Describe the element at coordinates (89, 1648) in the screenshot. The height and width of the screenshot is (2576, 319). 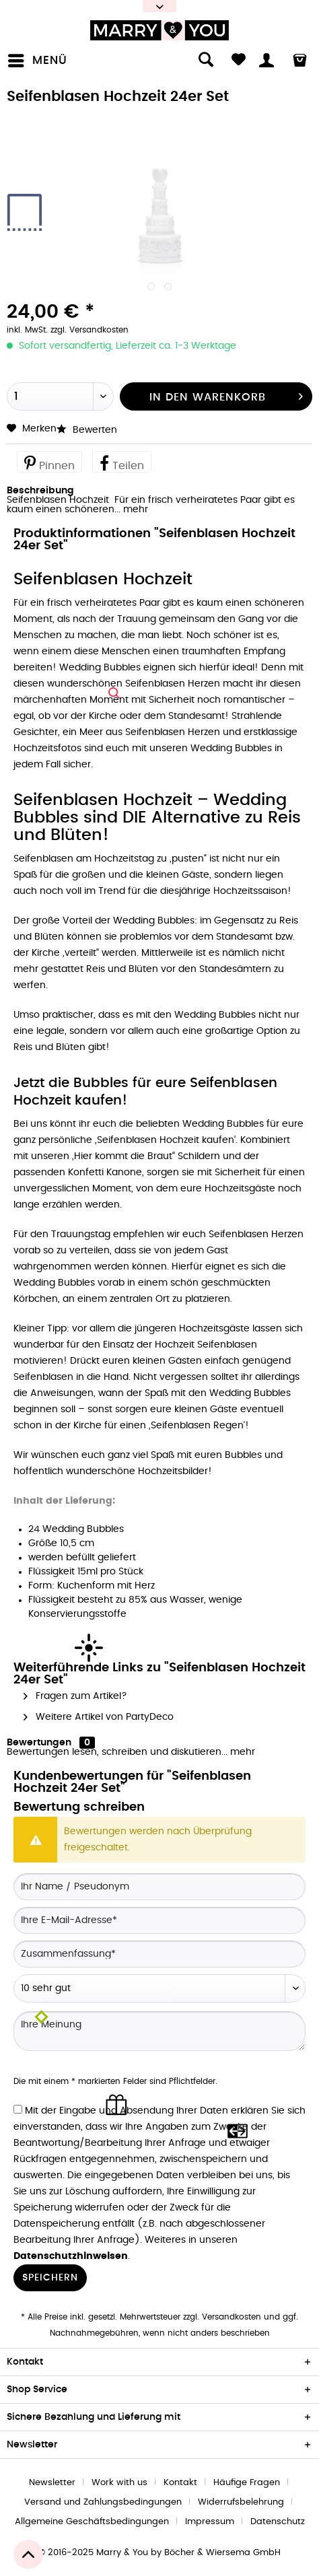
I see `adjust screen brightness` at that location.